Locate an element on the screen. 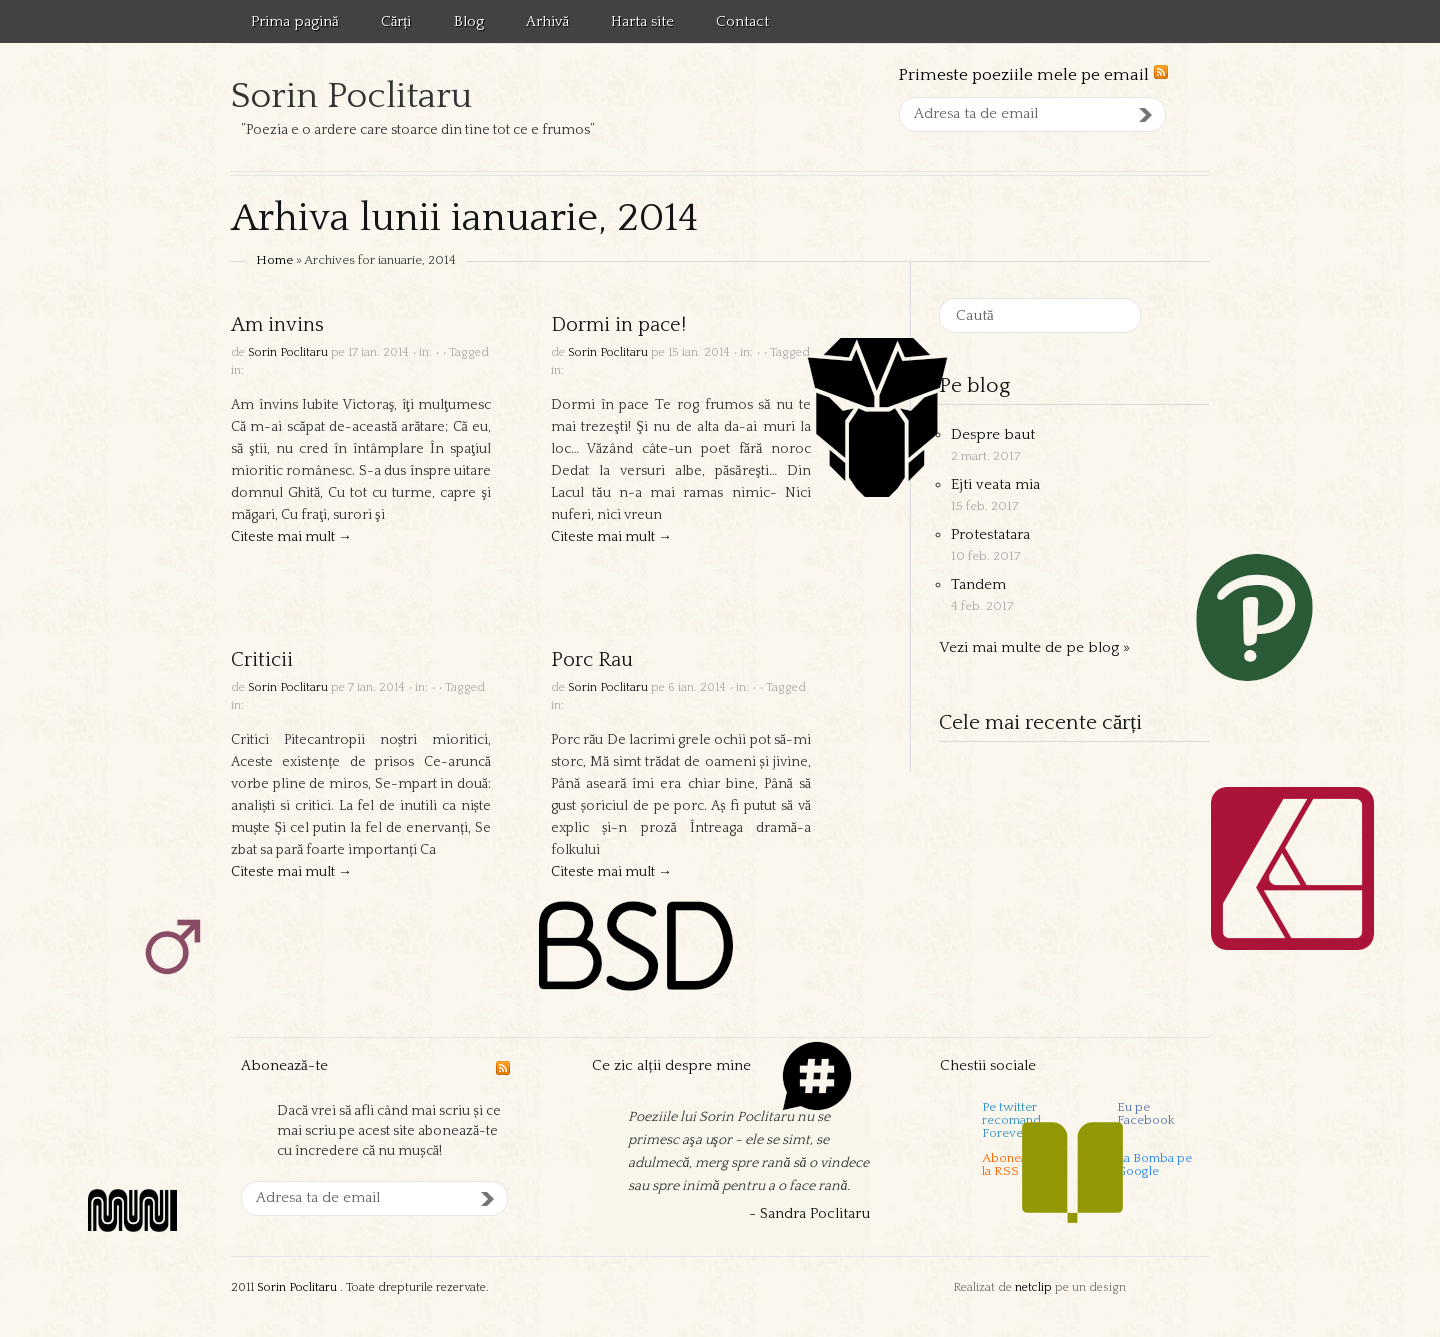  pearson education platform logo is located at coordinates (1254, 617).